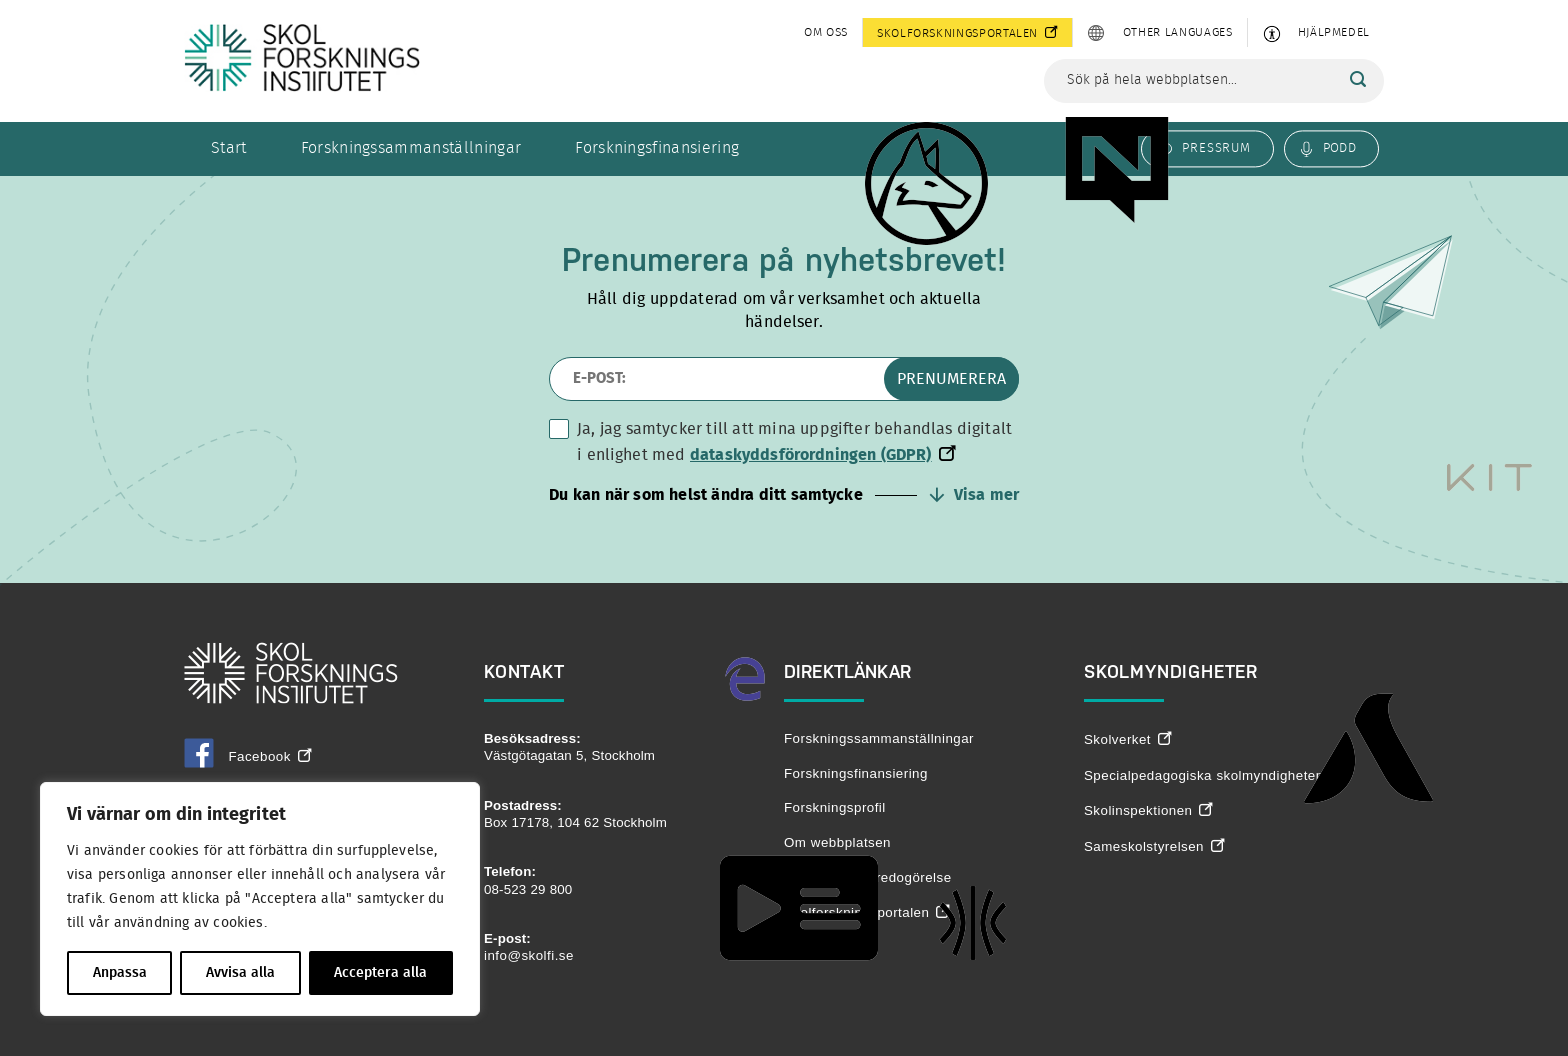  Describe the element at coordinates (799, 908) in the screenshot. I see `PreMiD logo - indicates Discord rich presence integration` at that location.